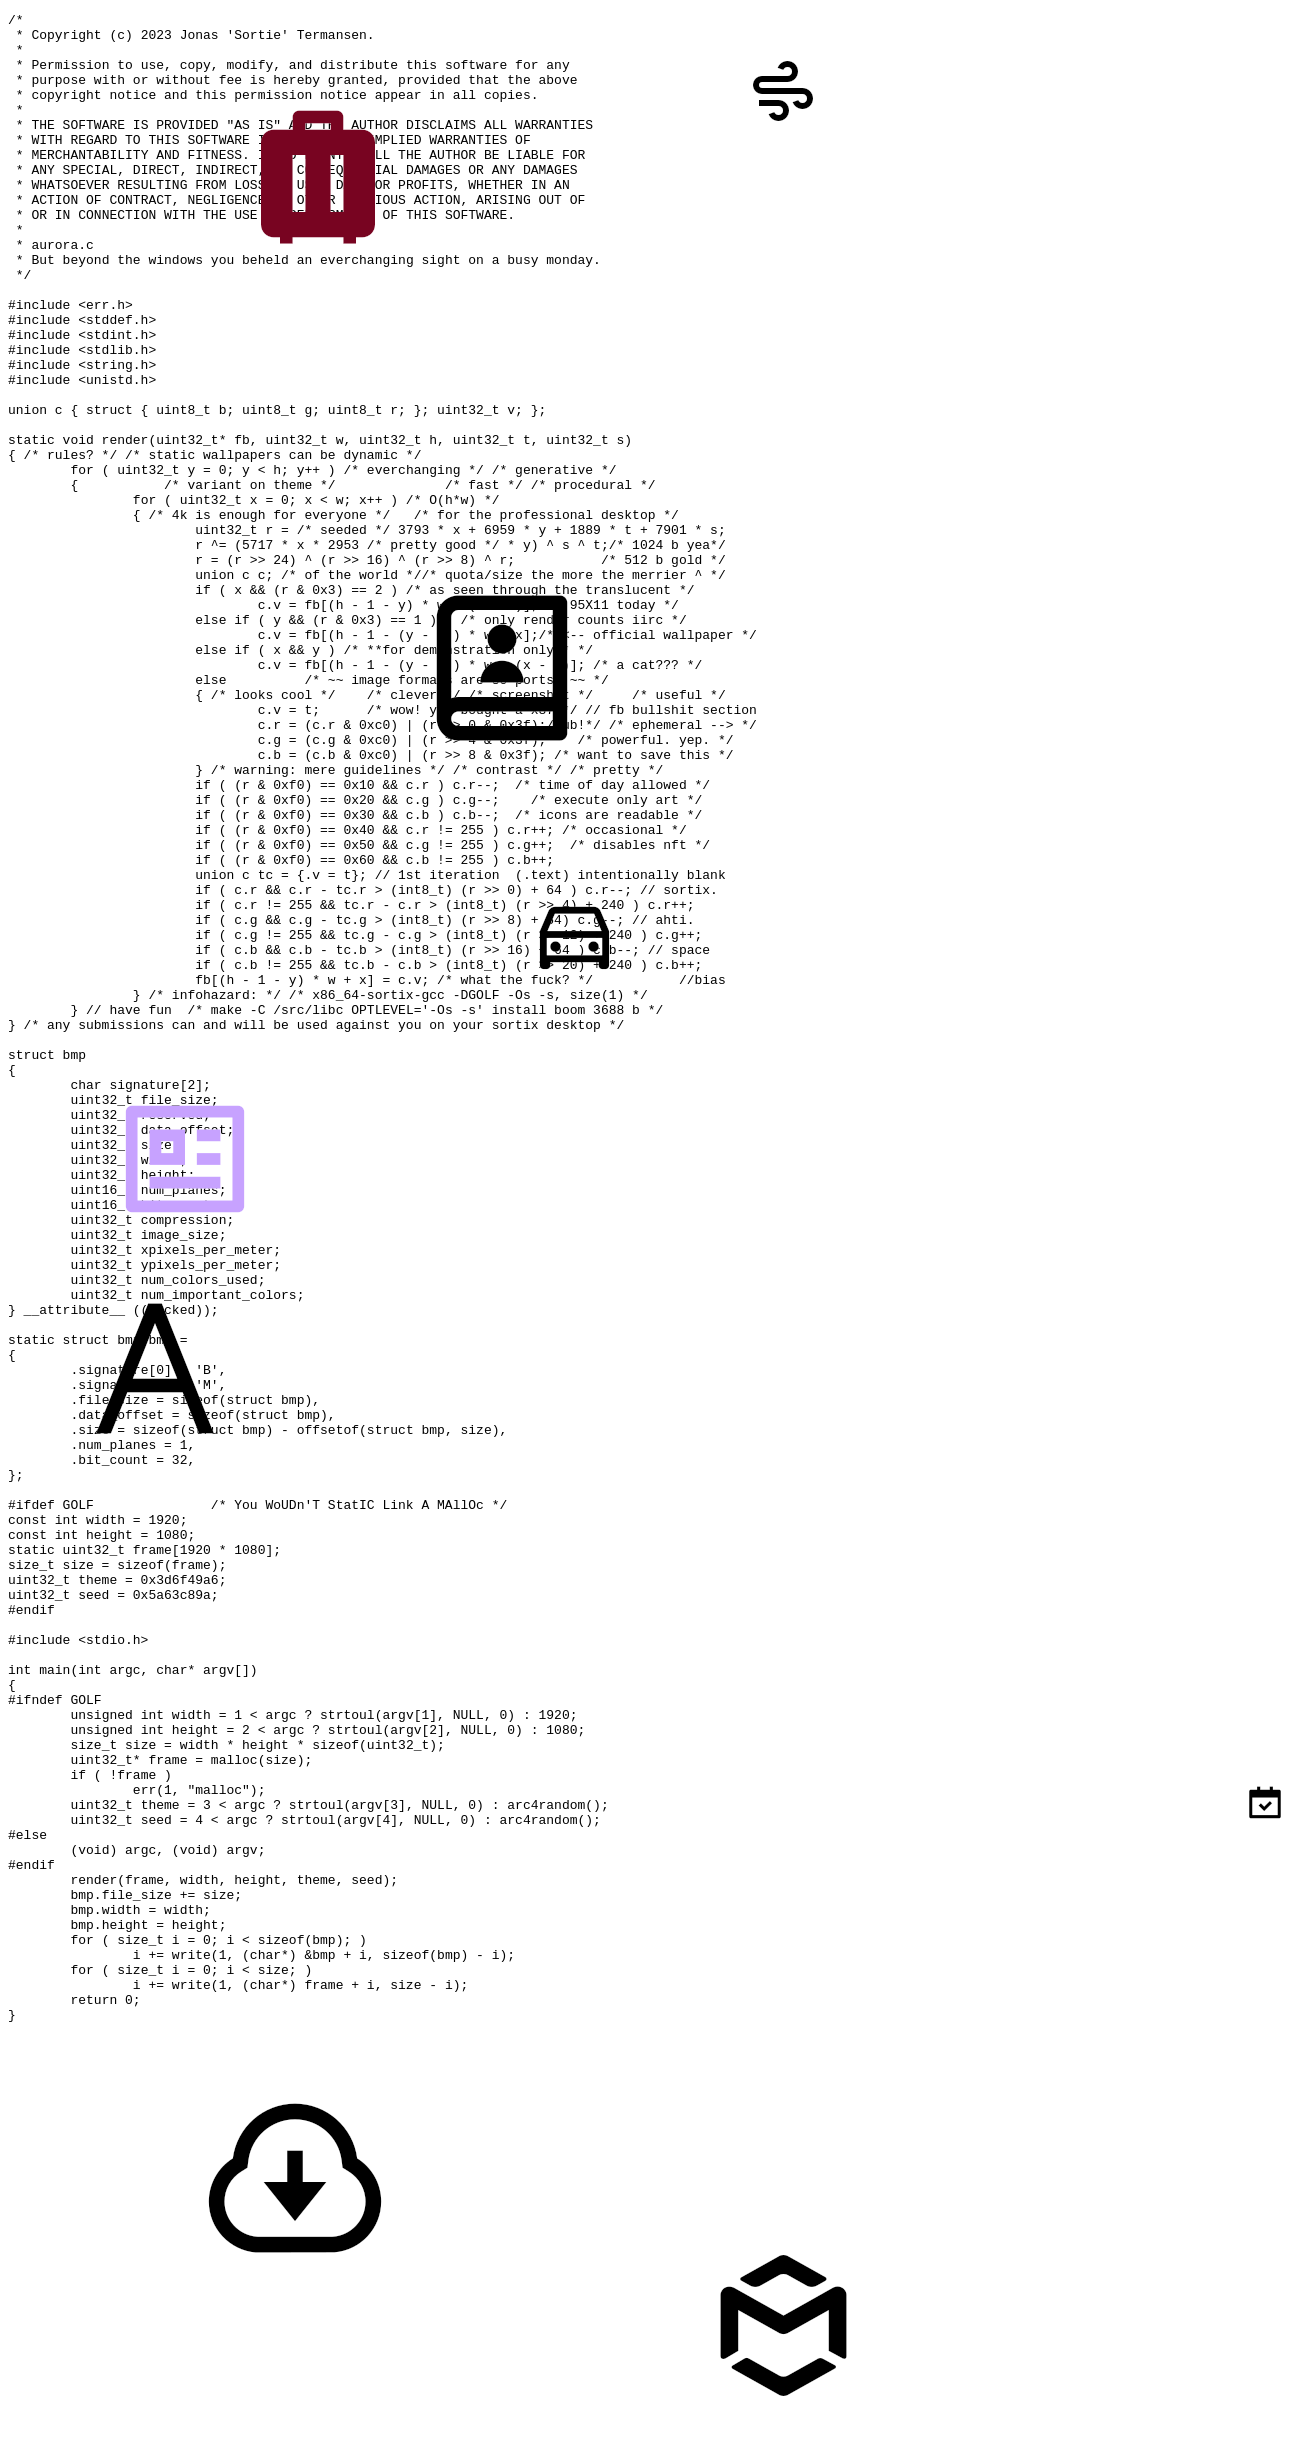 This screenshot has width=1294, height=2438. Describe the element at coordinates (783, 2325) in the screenshot. I see `mailtrap email testing service logo` at that location.